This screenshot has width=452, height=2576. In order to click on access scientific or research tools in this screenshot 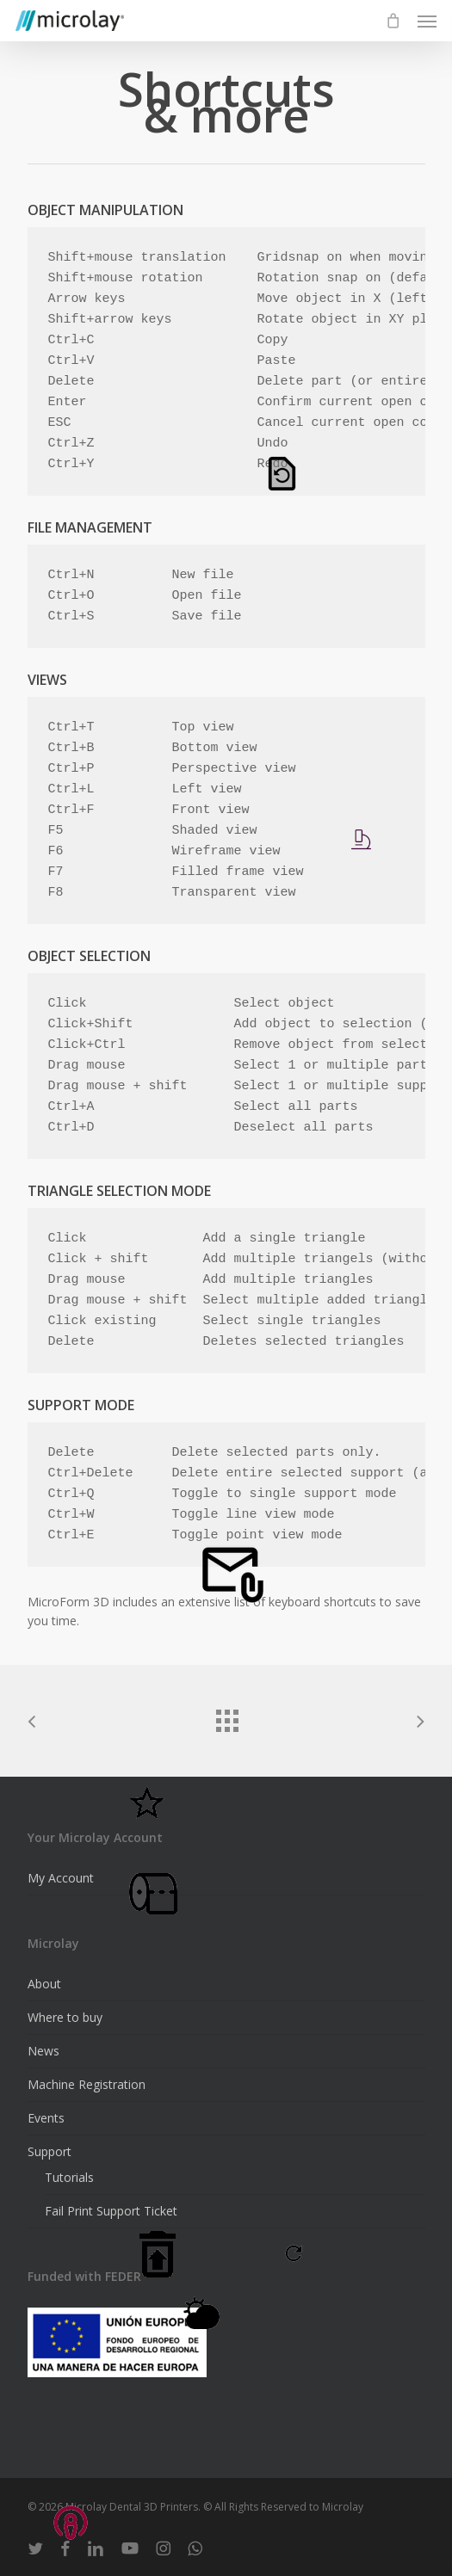, I will do `click(361, 840)`.